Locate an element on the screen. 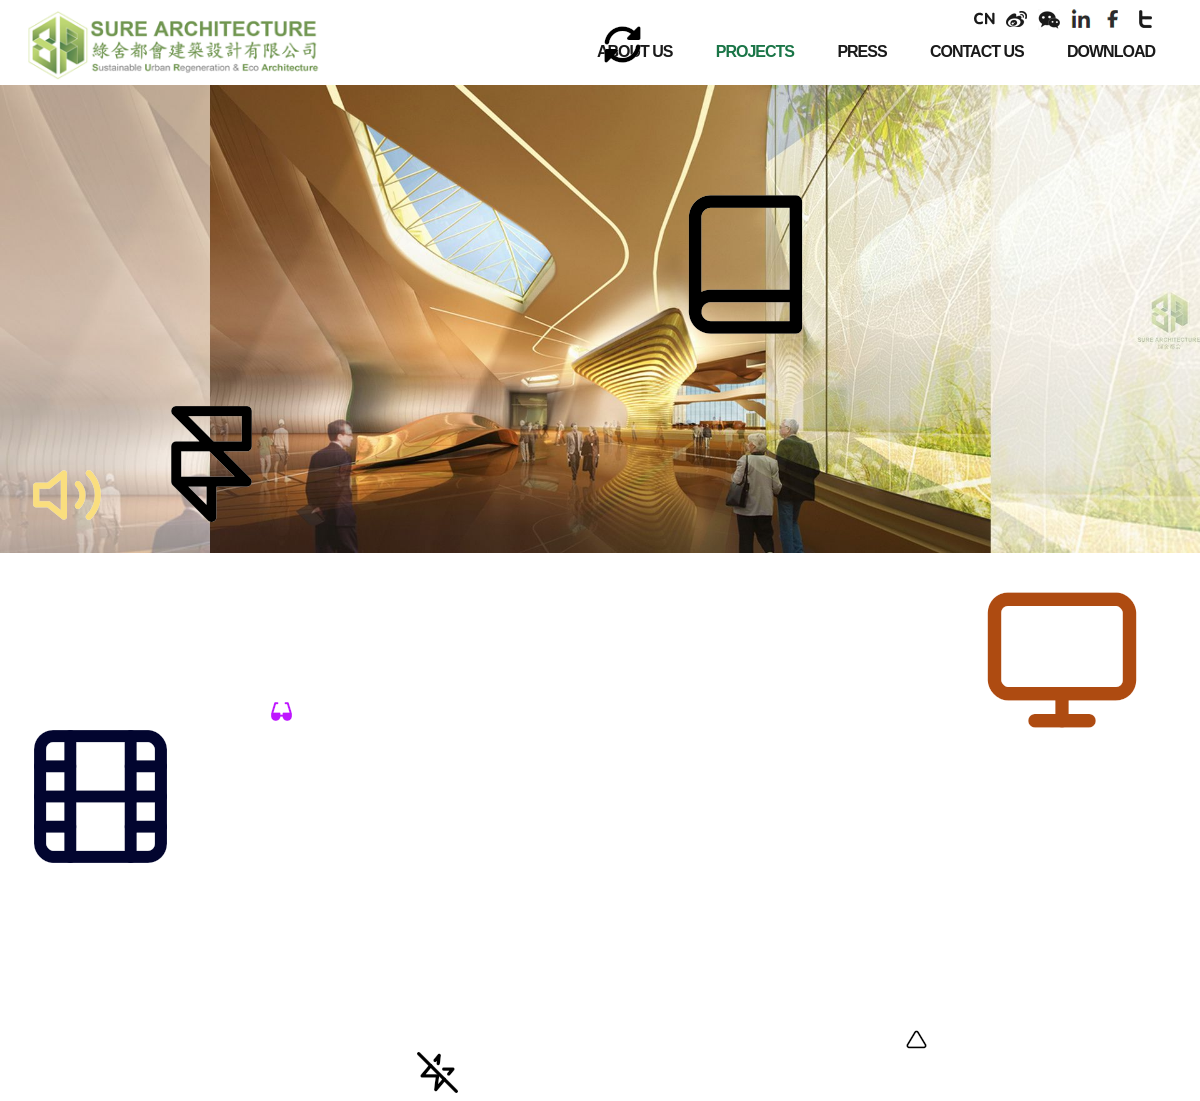 This screenshot has height=1101, width=1200. switch to desktop display mode is located at coordinates (1062, 660).